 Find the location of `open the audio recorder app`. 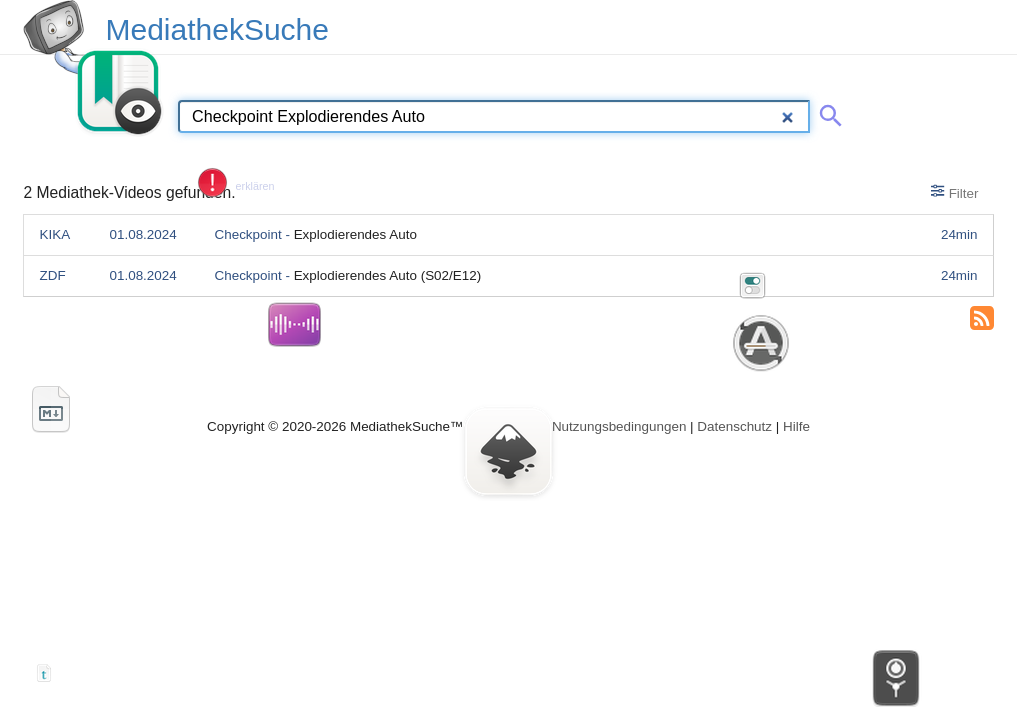

open the audio recorder app is located at coordinates (294, 324).